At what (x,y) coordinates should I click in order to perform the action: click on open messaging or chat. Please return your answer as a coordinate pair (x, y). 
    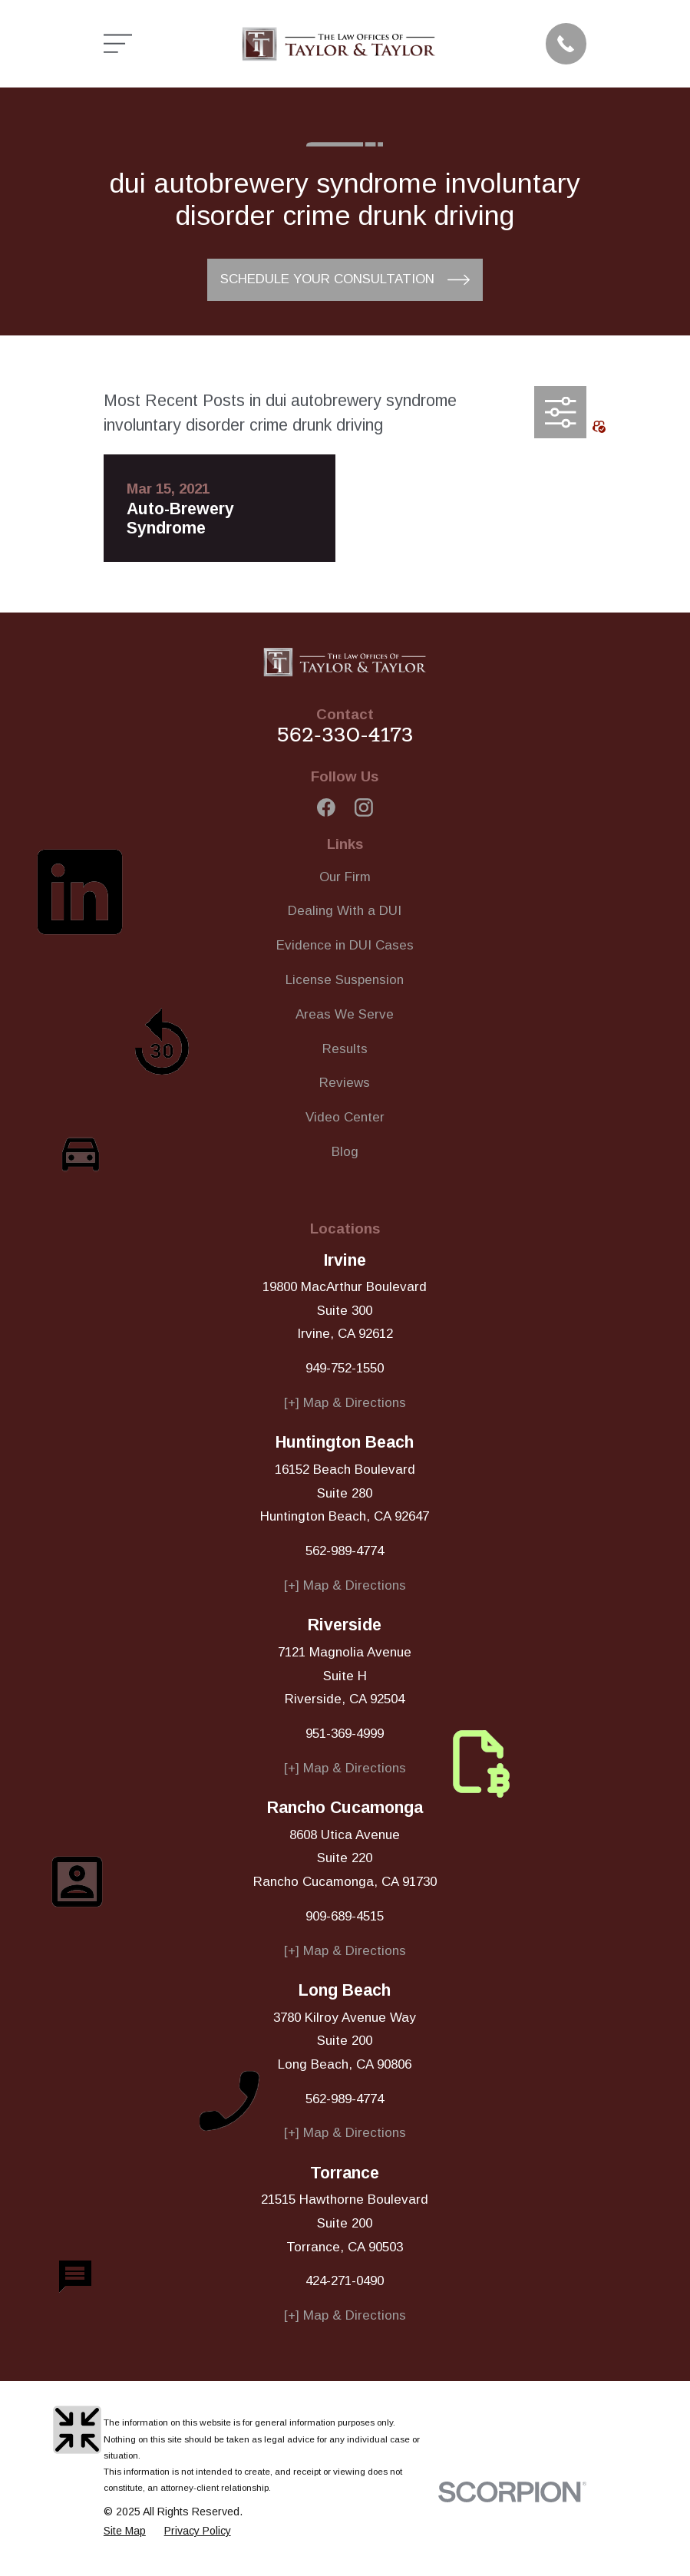
    Looking at the image, I should click on (75, 2277).